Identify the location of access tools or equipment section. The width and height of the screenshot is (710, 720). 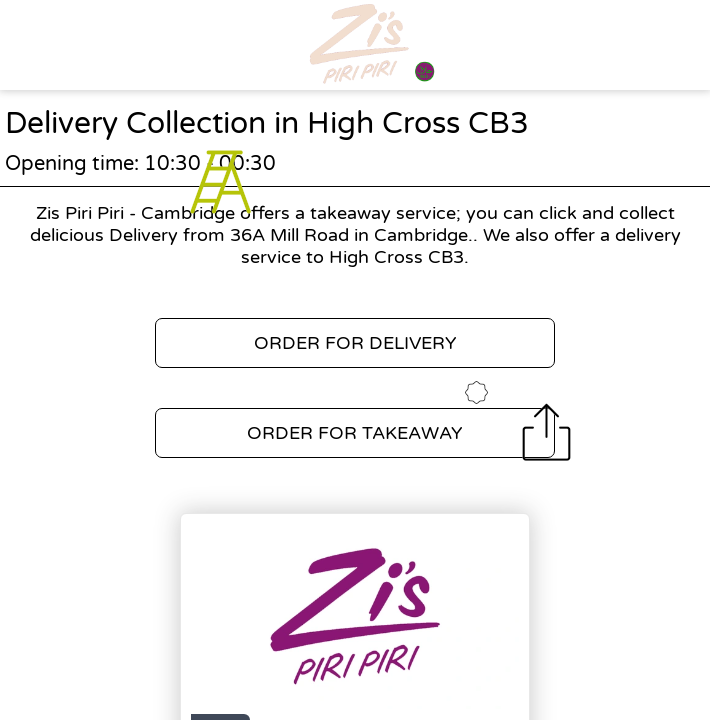
(222, 182).